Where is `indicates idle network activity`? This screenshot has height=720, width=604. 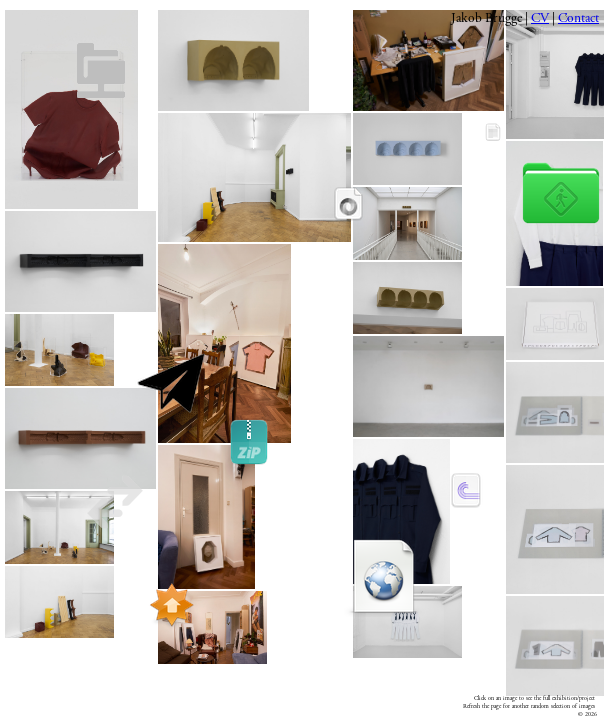 indicates idle network activity is located at coordinates (115, 502).